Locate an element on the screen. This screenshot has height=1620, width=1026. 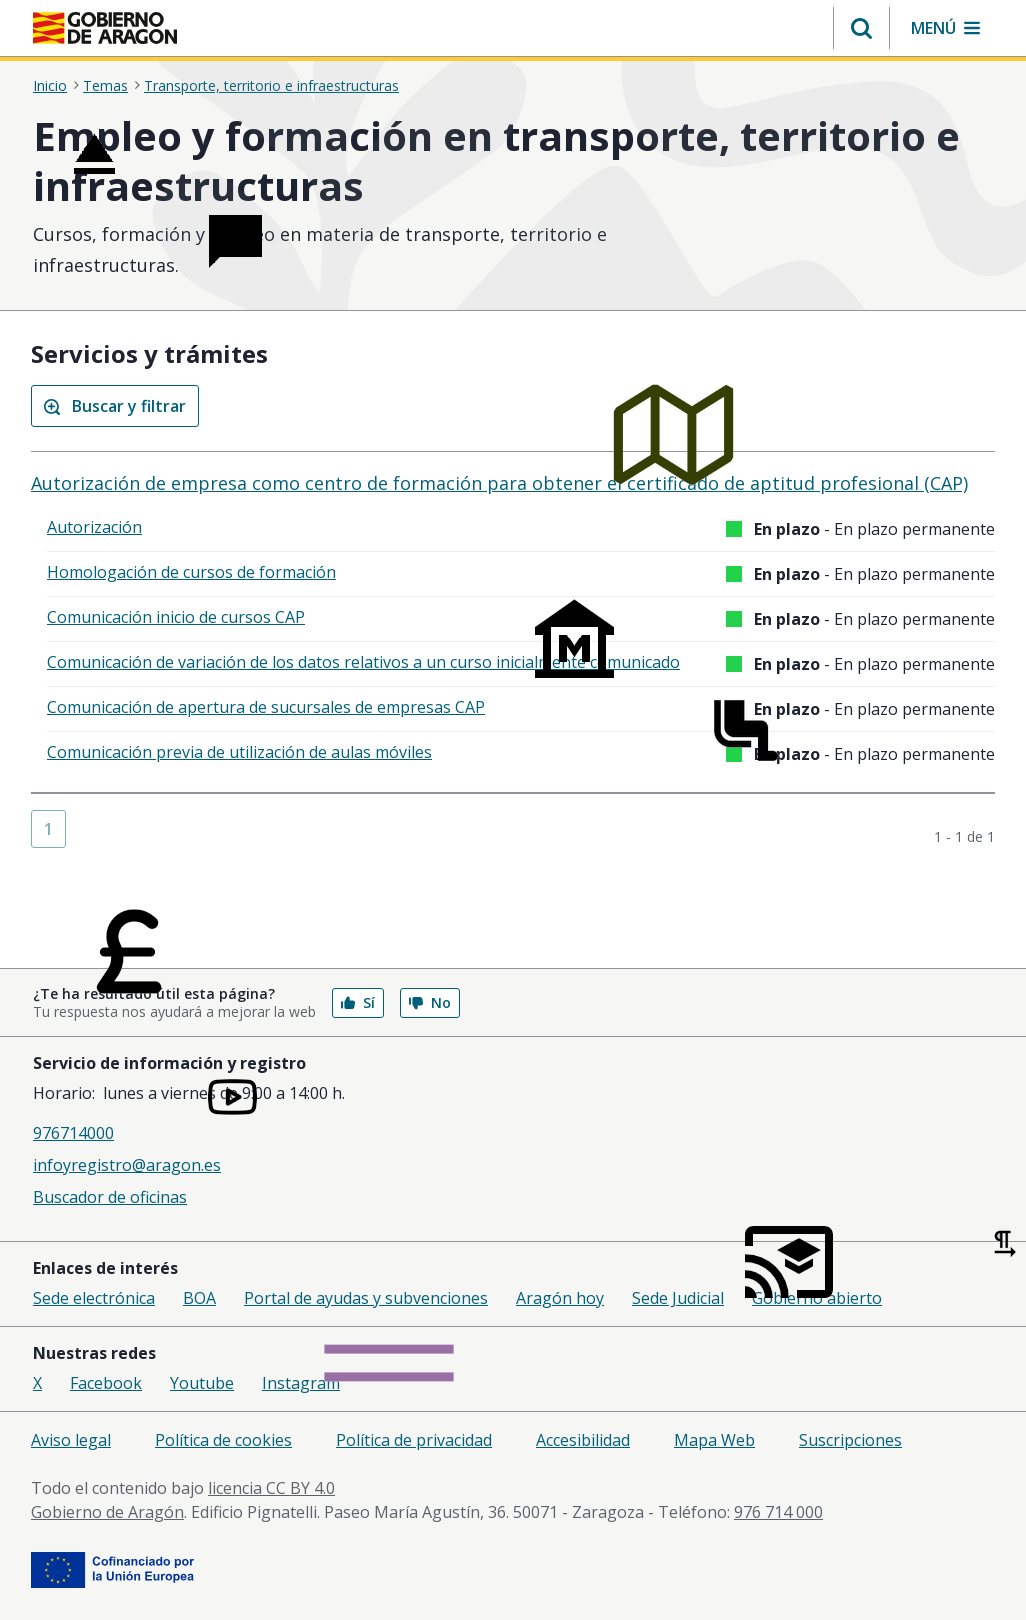
view map or location is located at coordinates (673, 434).